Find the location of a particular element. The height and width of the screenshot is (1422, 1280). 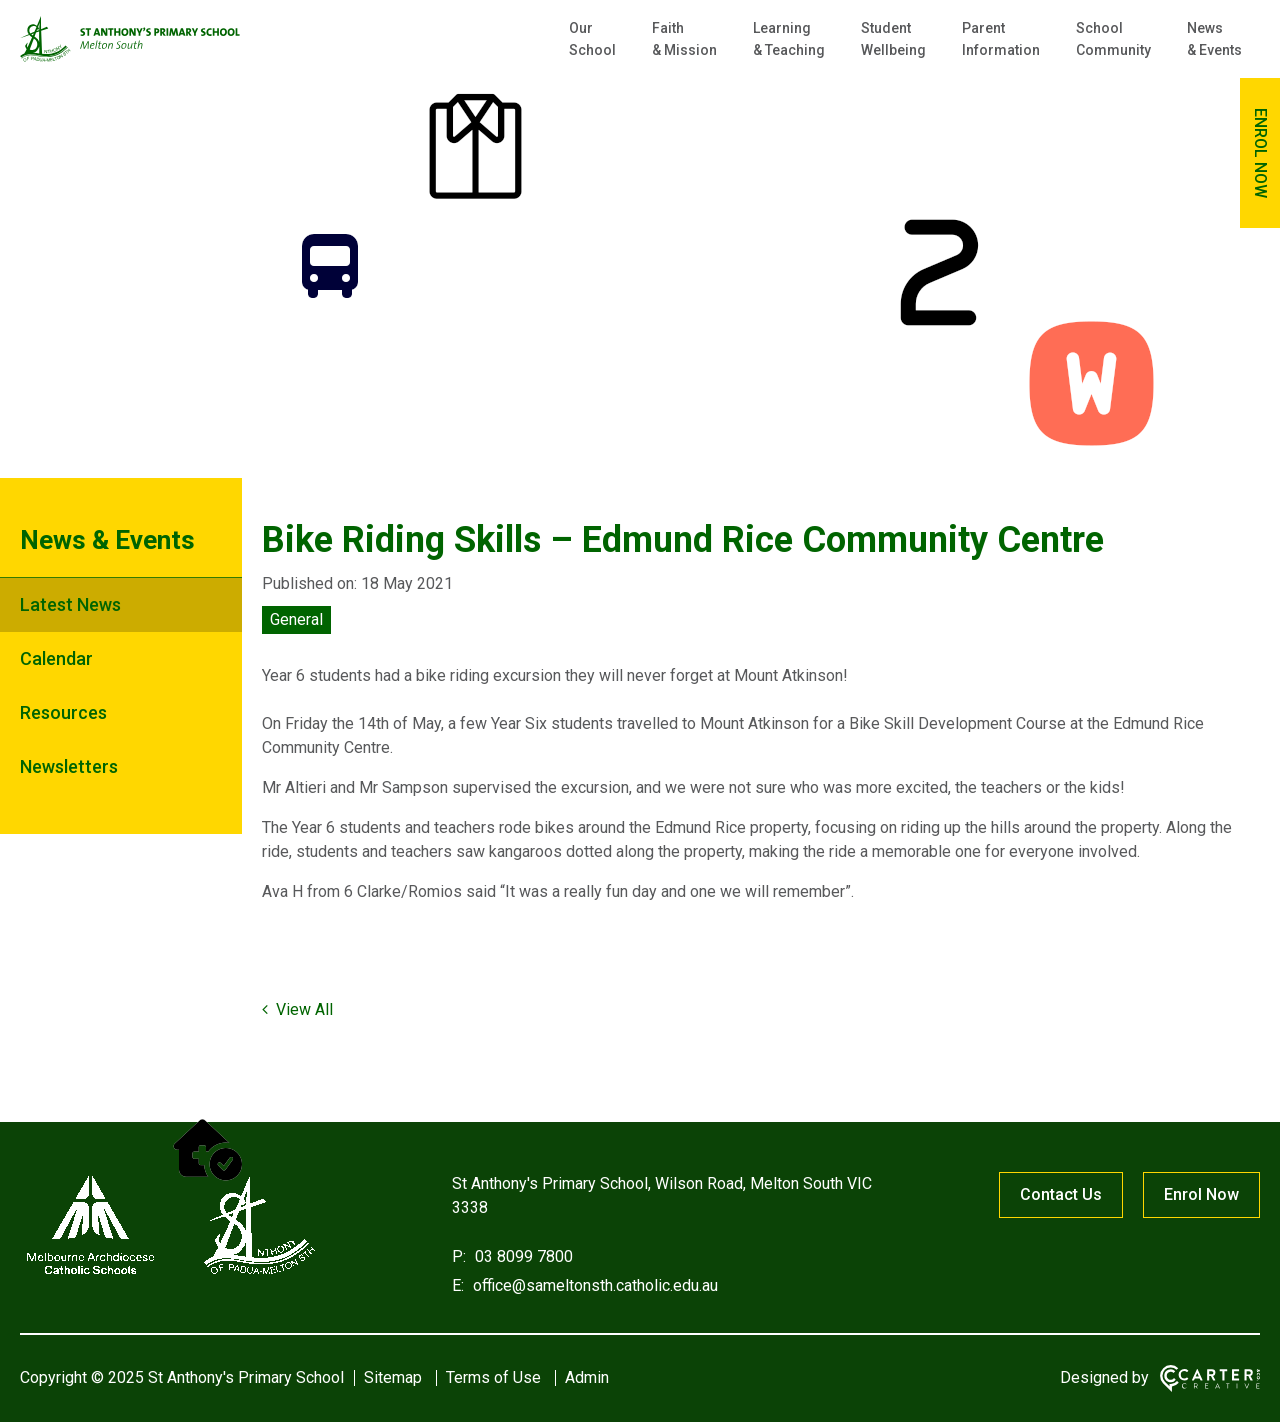

verified medical home or healthcare facility is located at coordinates (206, 1148).